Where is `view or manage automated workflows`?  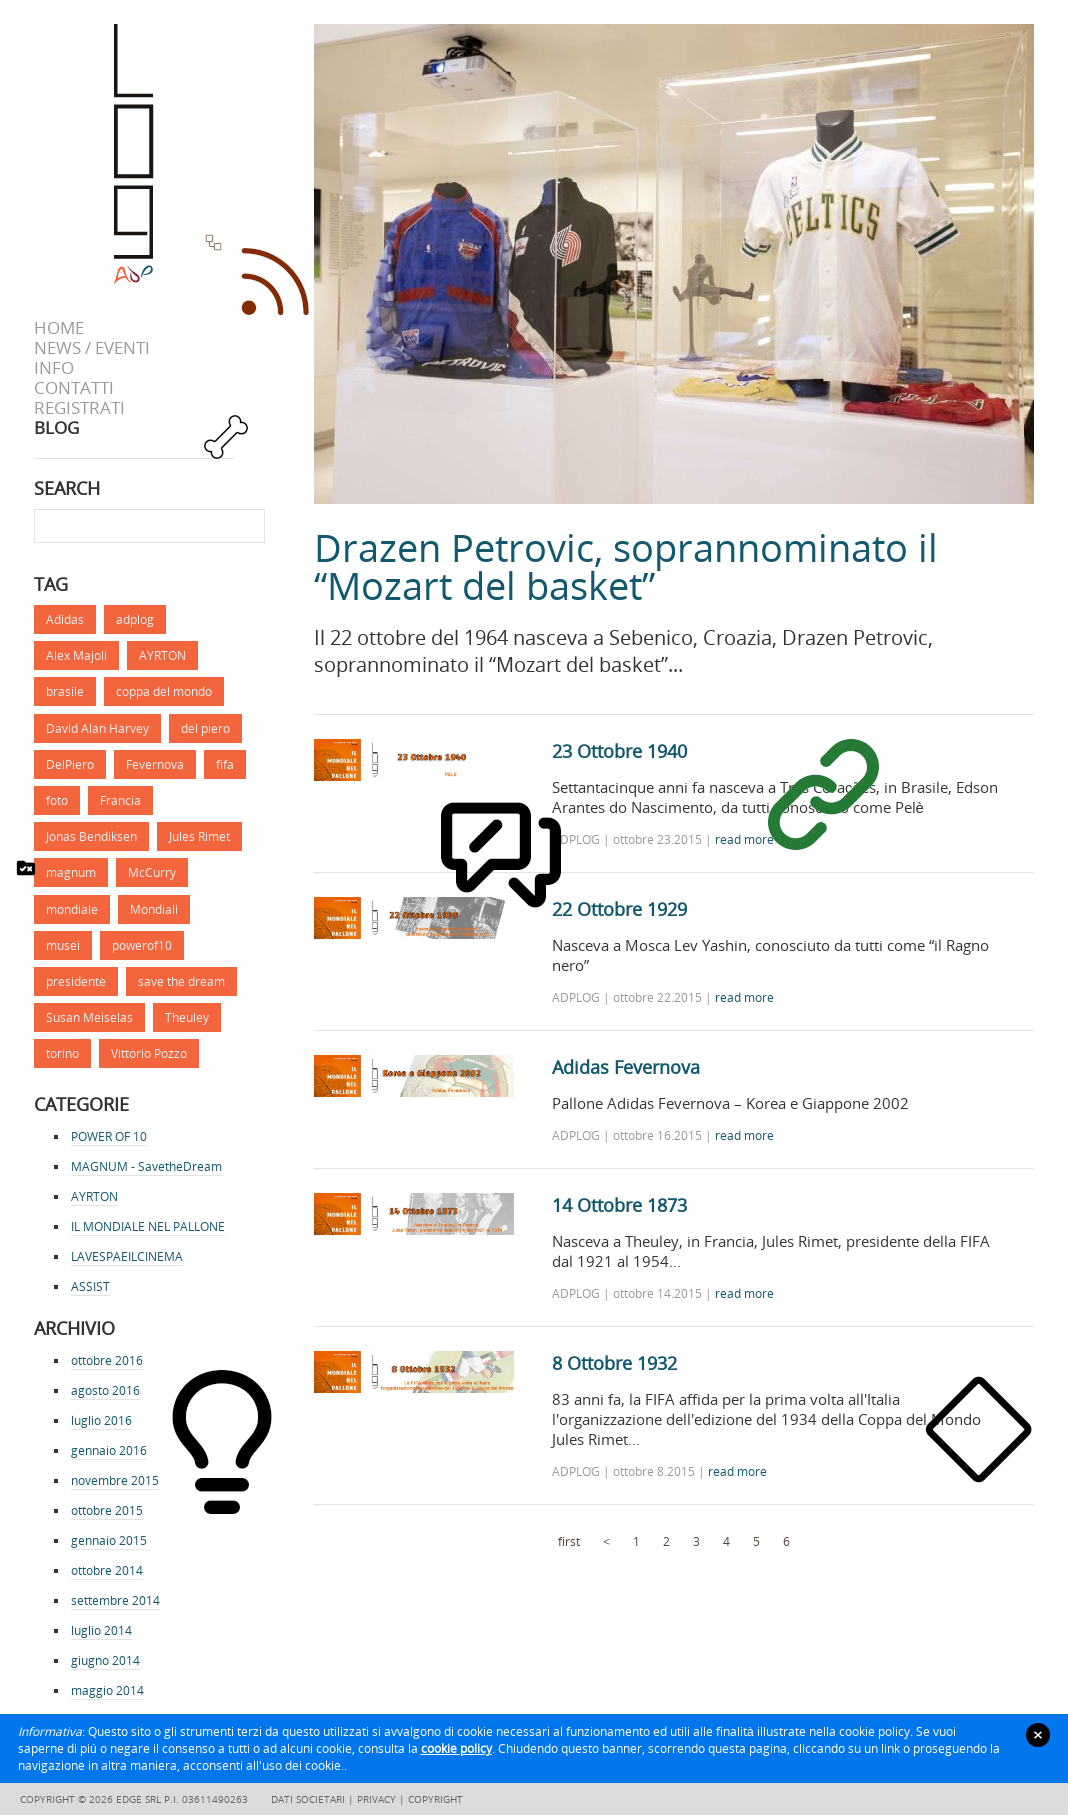 view or manage automated workflows is located at coordinates (213, 242).